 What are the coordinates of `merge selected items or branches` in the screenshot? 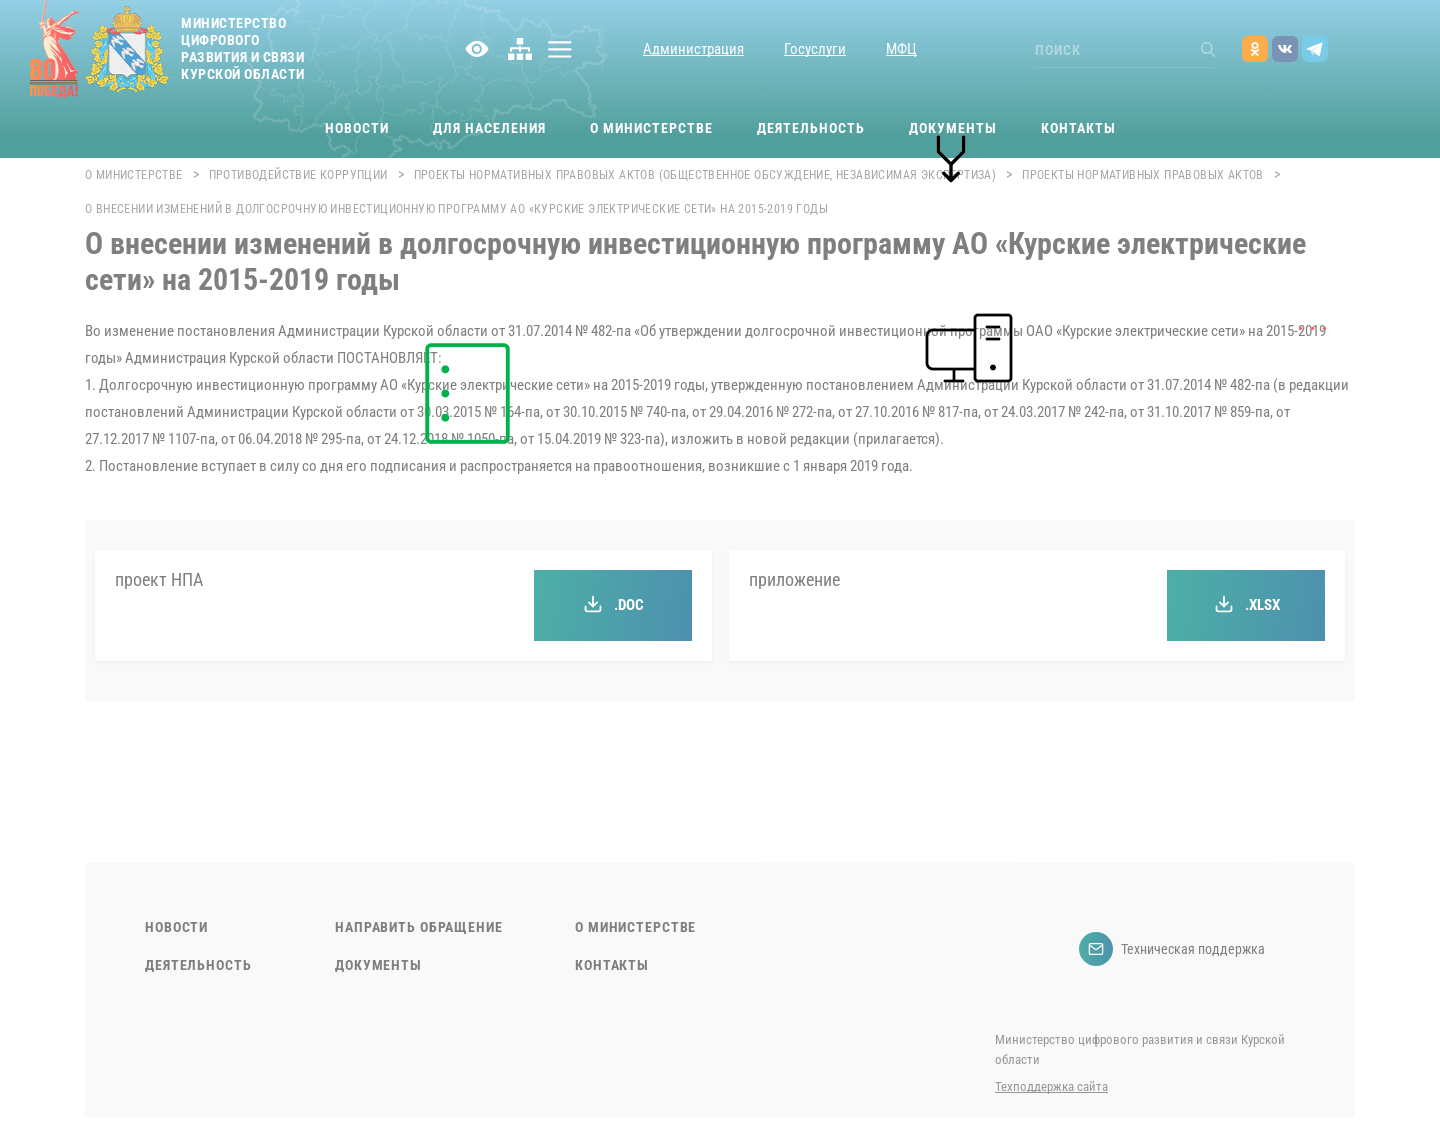 It's located at (951, 157).